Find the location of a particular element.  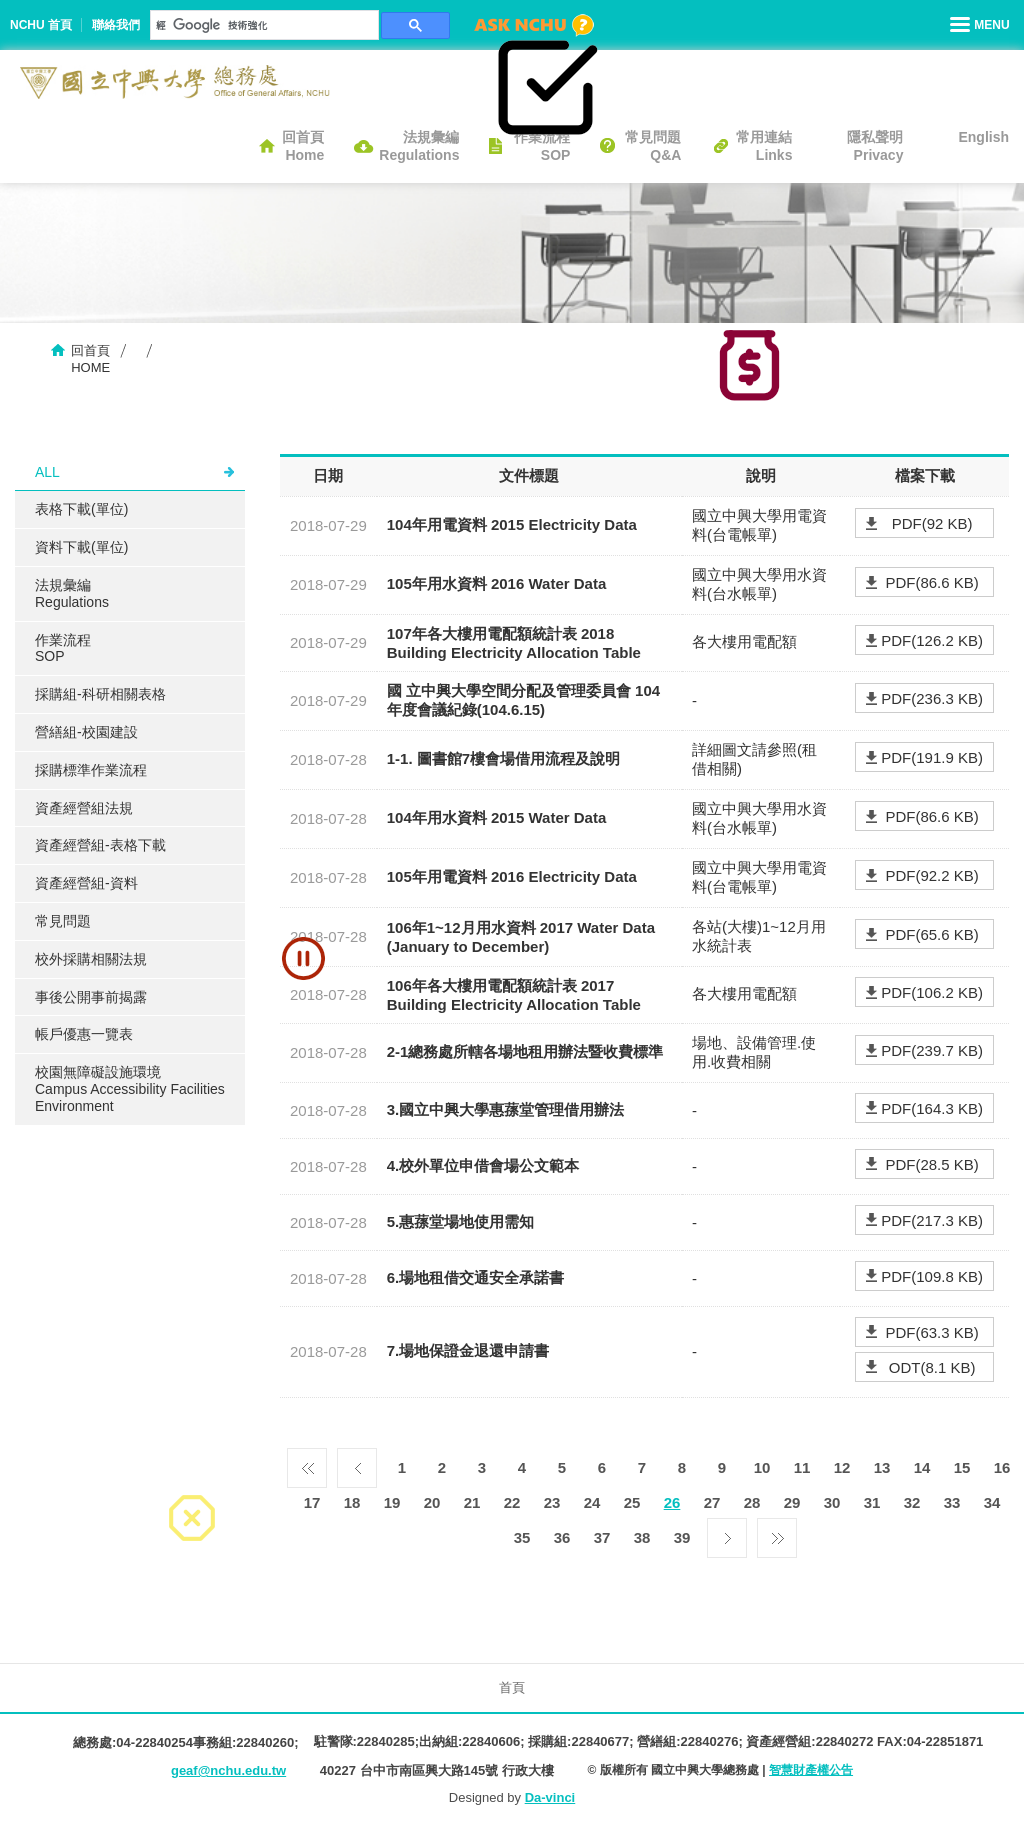

pause media playback is located at coordinates (303, 958).